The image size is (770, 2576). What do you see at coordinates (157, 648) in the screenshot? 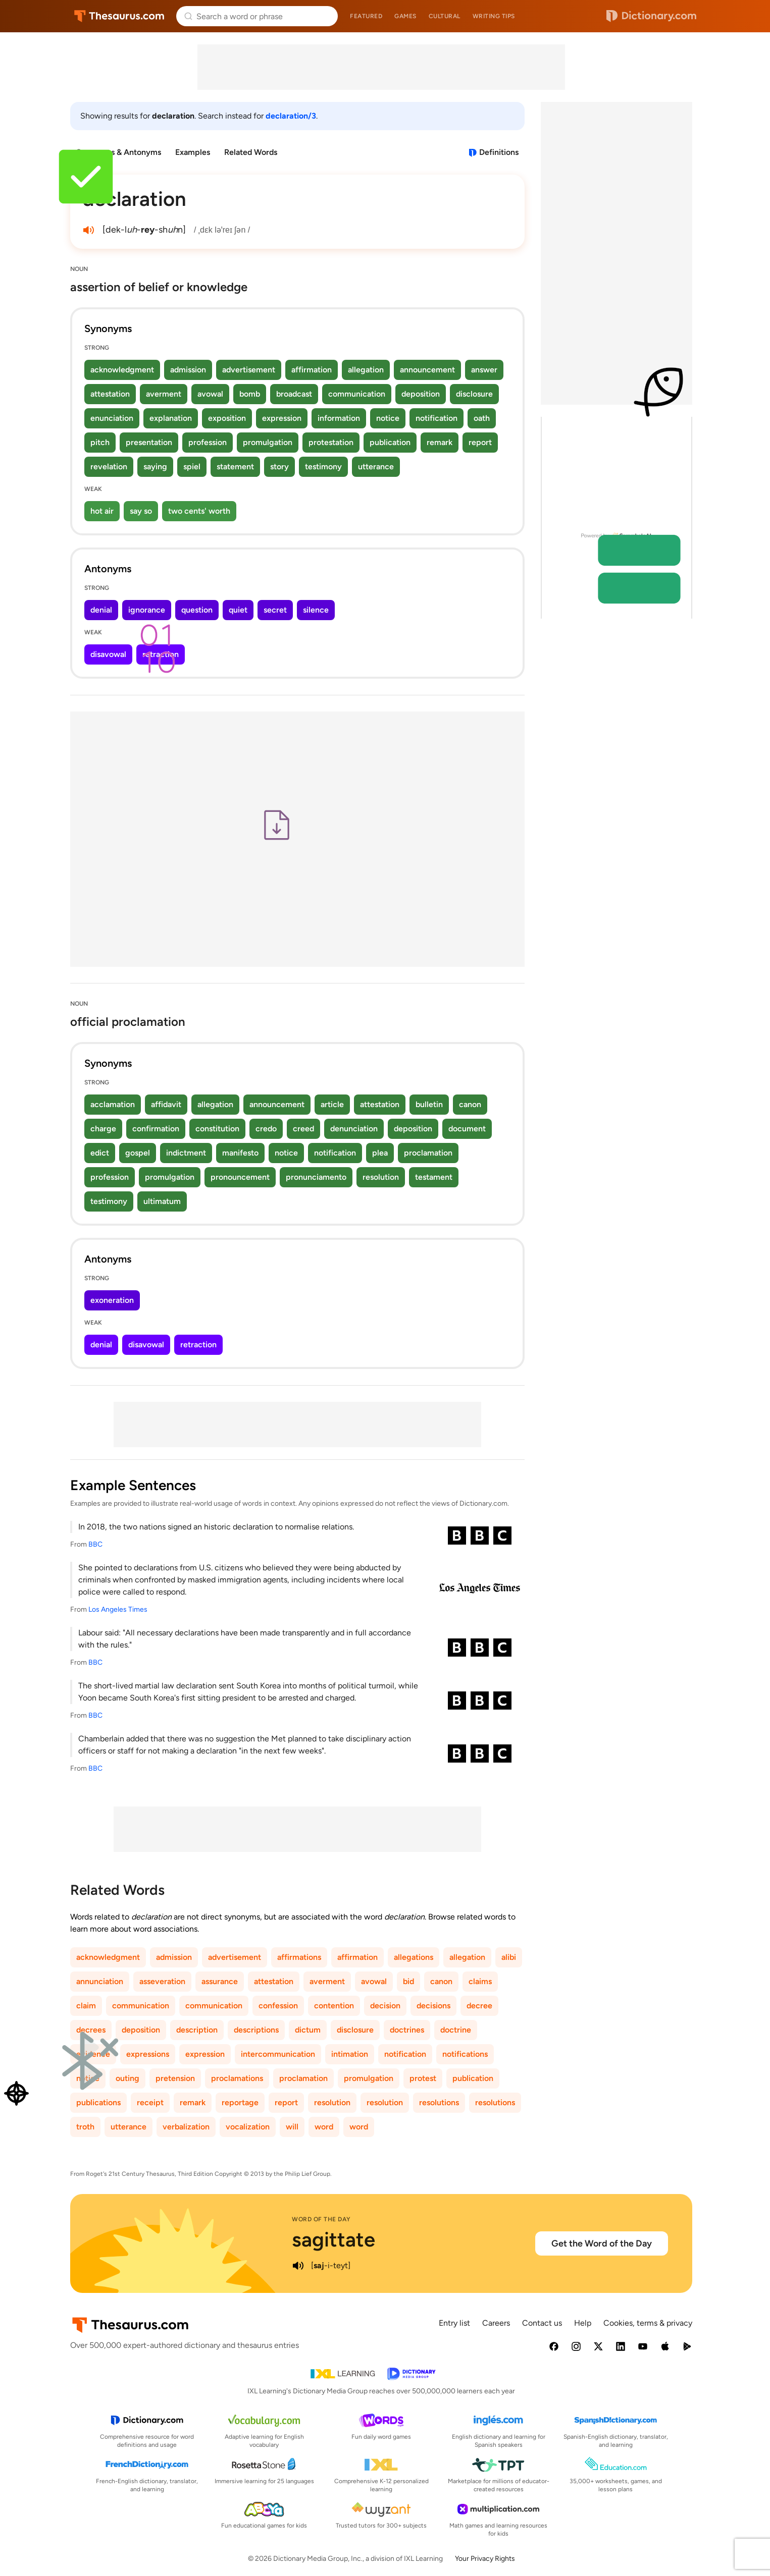
I see `view or access binary/code data` at bounding box center [157, 648].